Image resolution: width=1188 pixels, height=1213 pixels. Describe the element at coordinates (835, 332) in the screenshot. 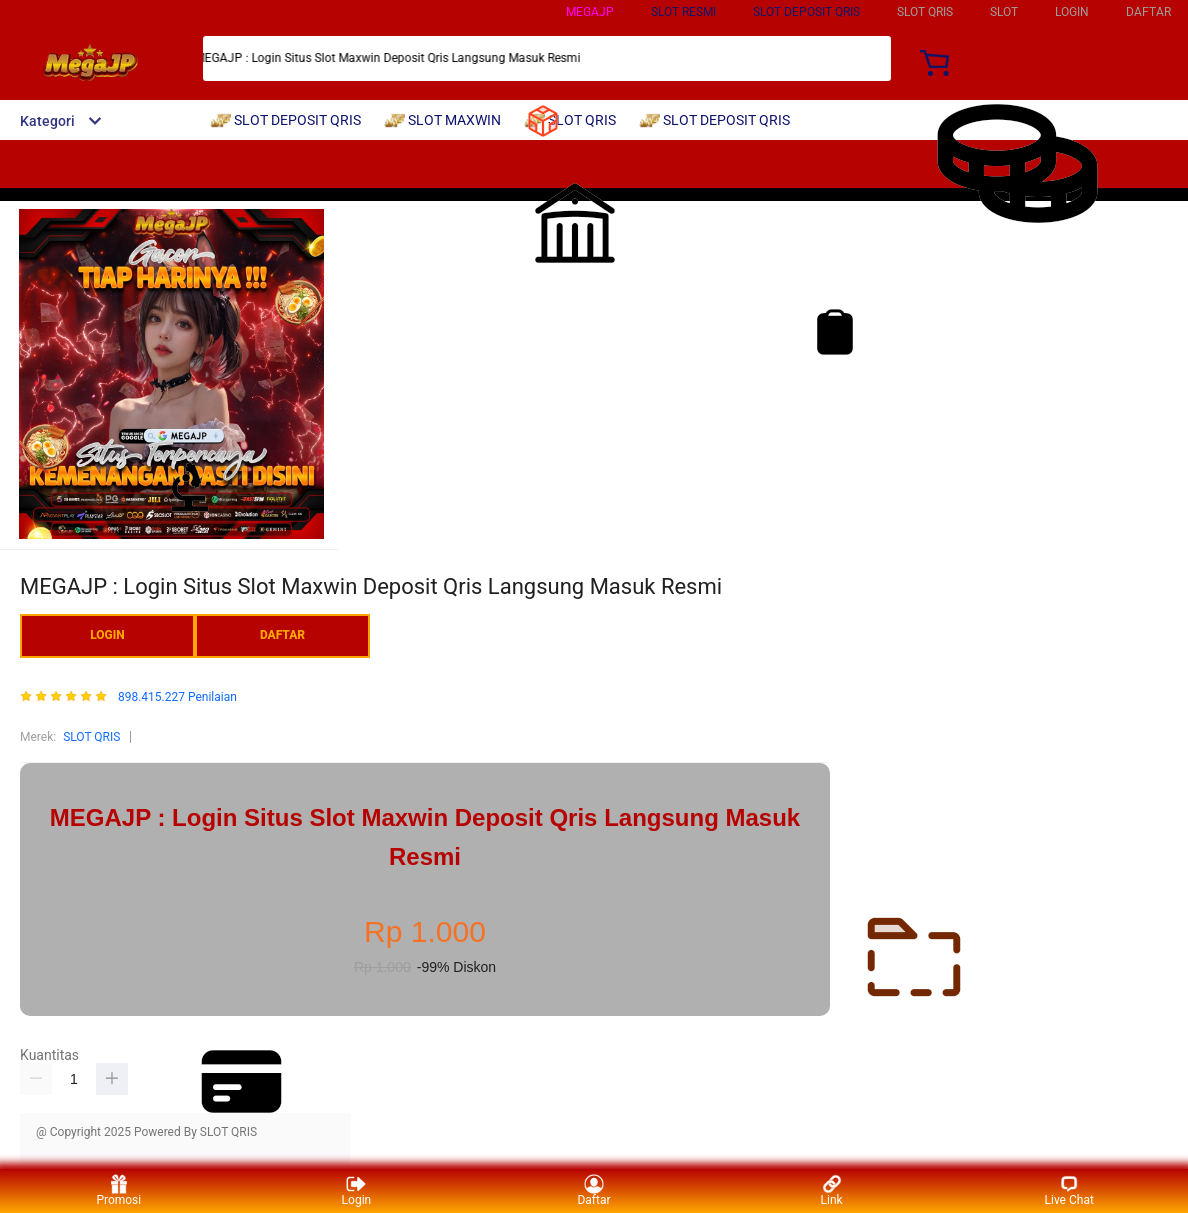

I see `copy content to clipboard` at that location.